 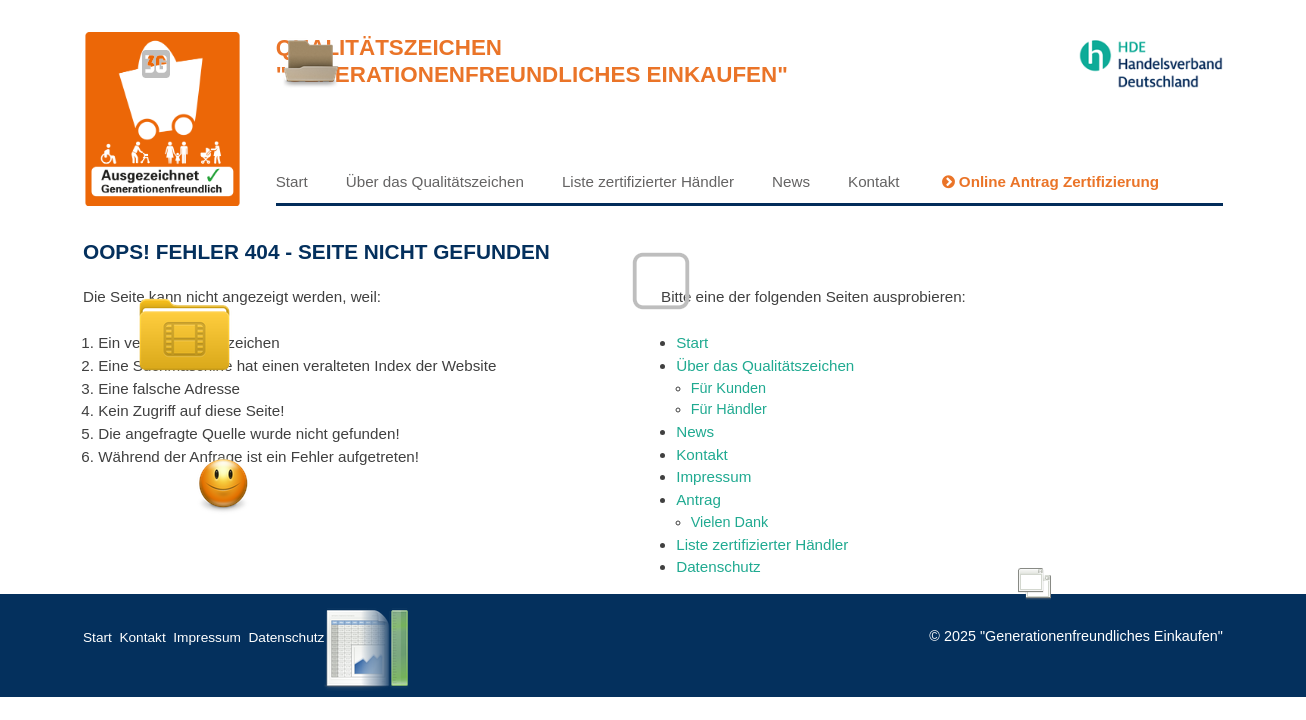 I want to click on indicates 3G cellular network connection, so click(x=156, y=64).